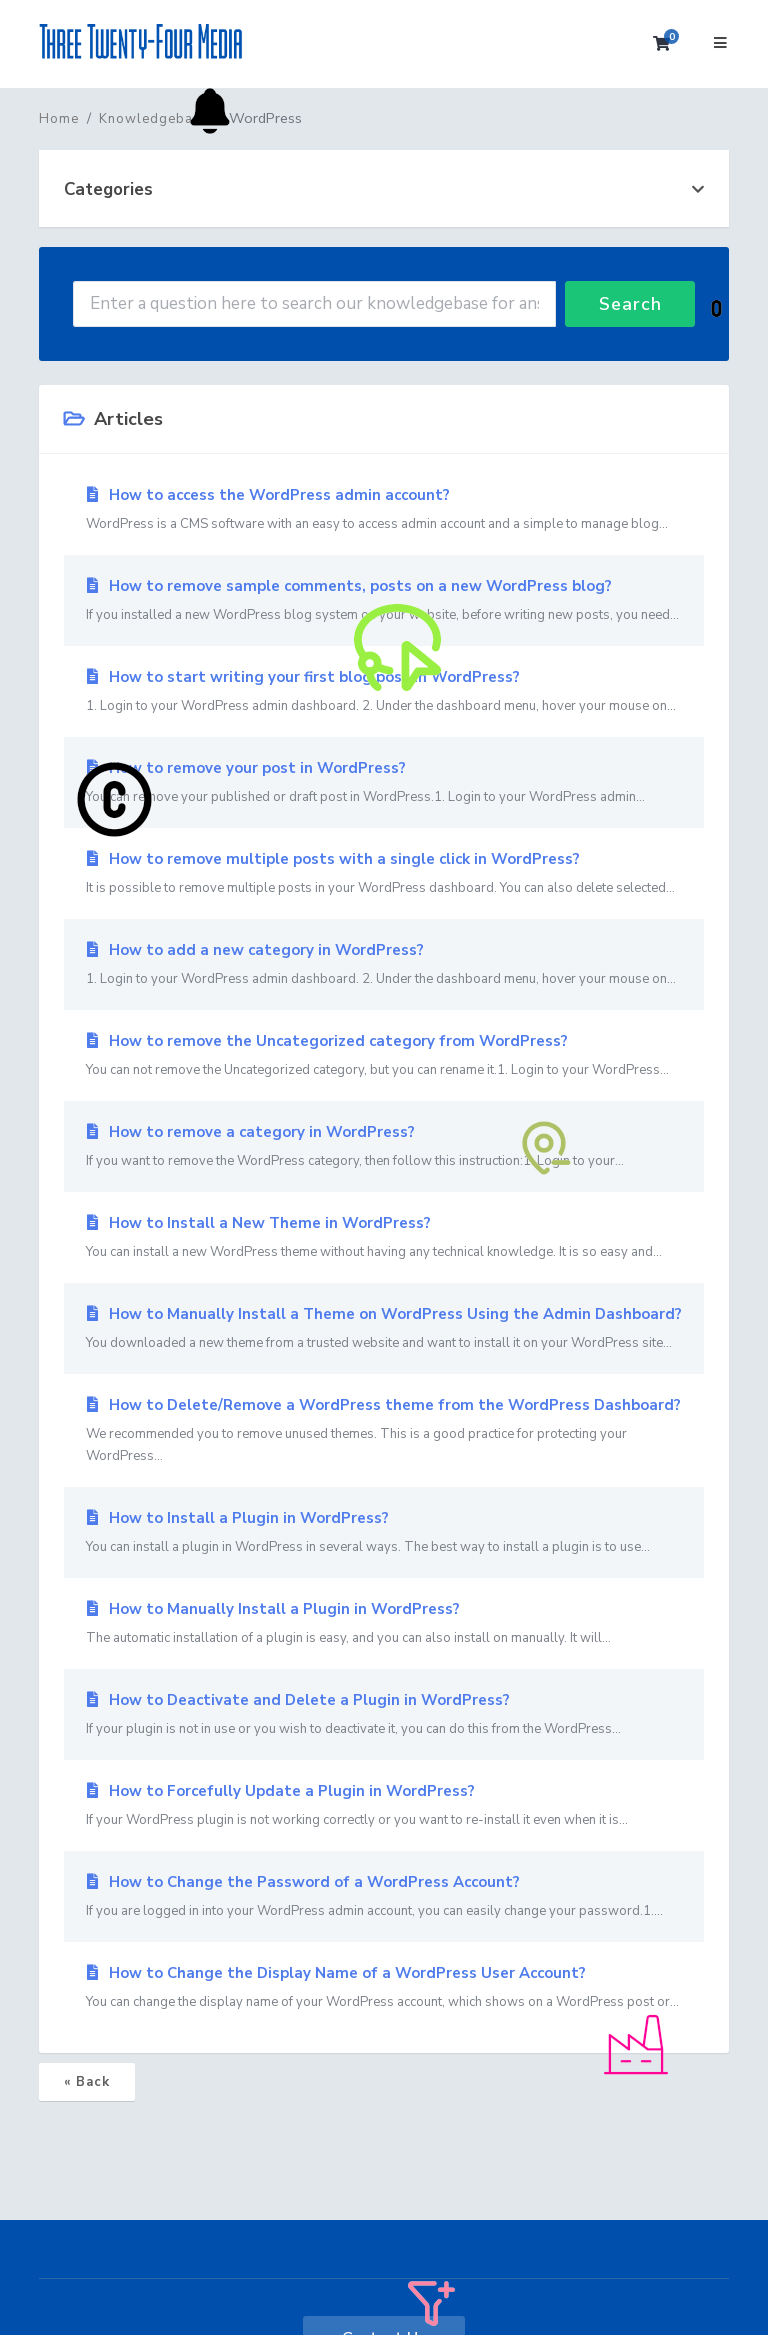  Describe the element at coordinates (636, 2047) in the screenshot. I see `view manufacturing or production facilities` at that location.